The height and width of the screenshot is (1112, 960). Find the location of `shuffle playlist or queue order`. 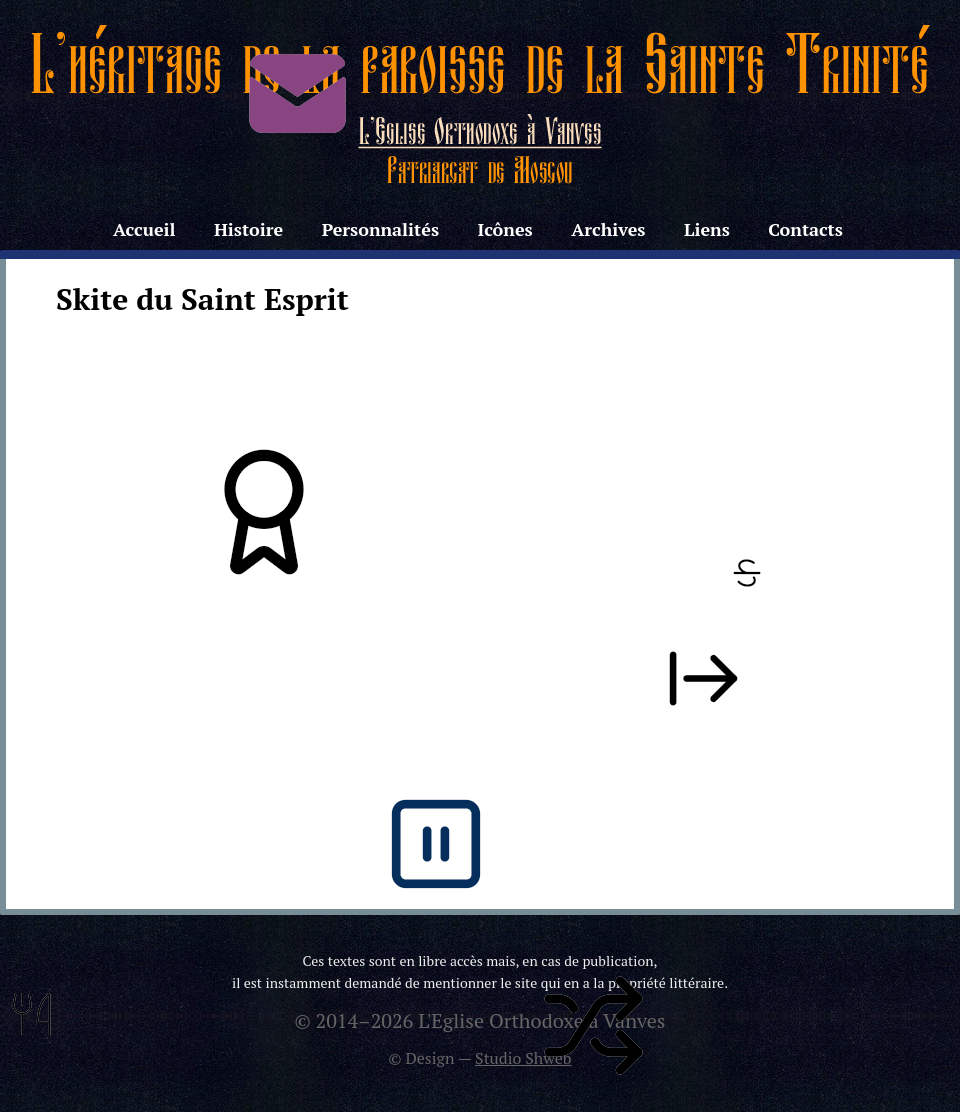

shuffle playlist or queue order is located at coordinates (593, 1025).